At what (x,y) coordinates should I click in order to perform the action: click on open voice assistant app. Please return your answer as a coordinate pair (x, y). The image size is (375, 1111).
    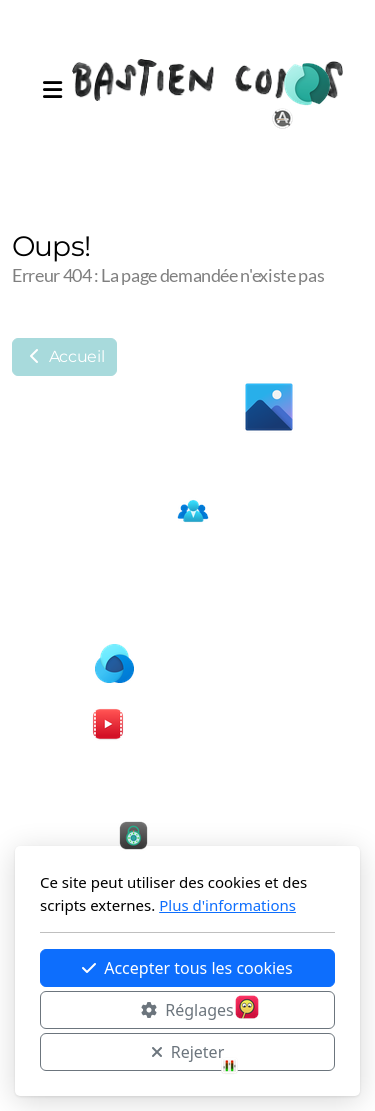
    Looking at the image, I should click on (307, 84).